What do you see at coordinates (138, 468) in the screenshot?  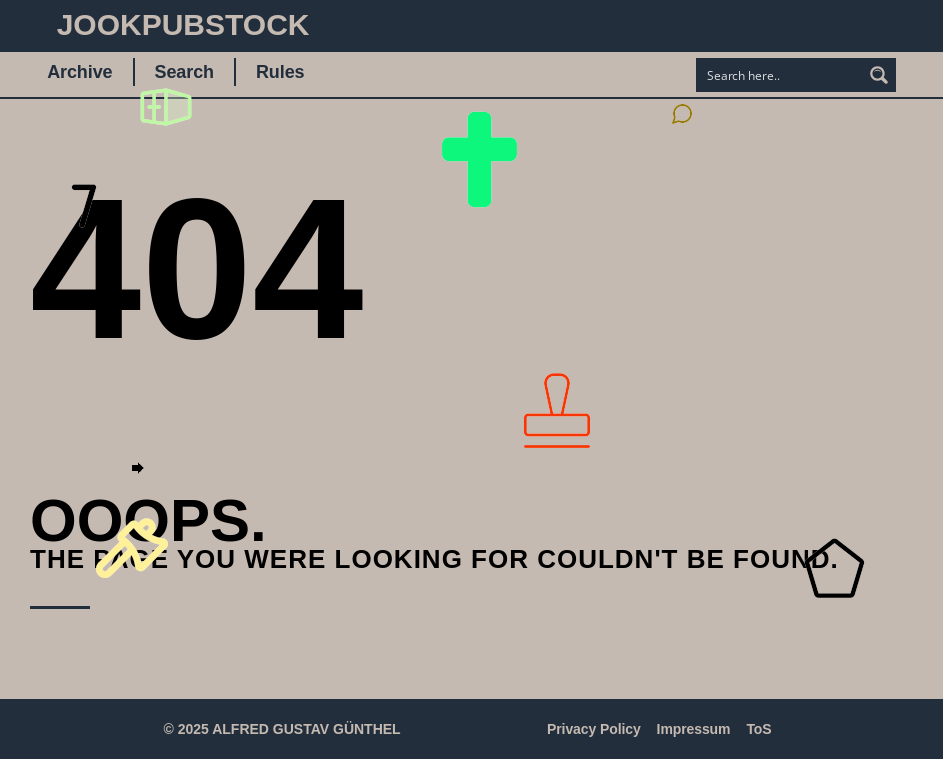 I see `forward an email or message` at bounding box center [138, 468].